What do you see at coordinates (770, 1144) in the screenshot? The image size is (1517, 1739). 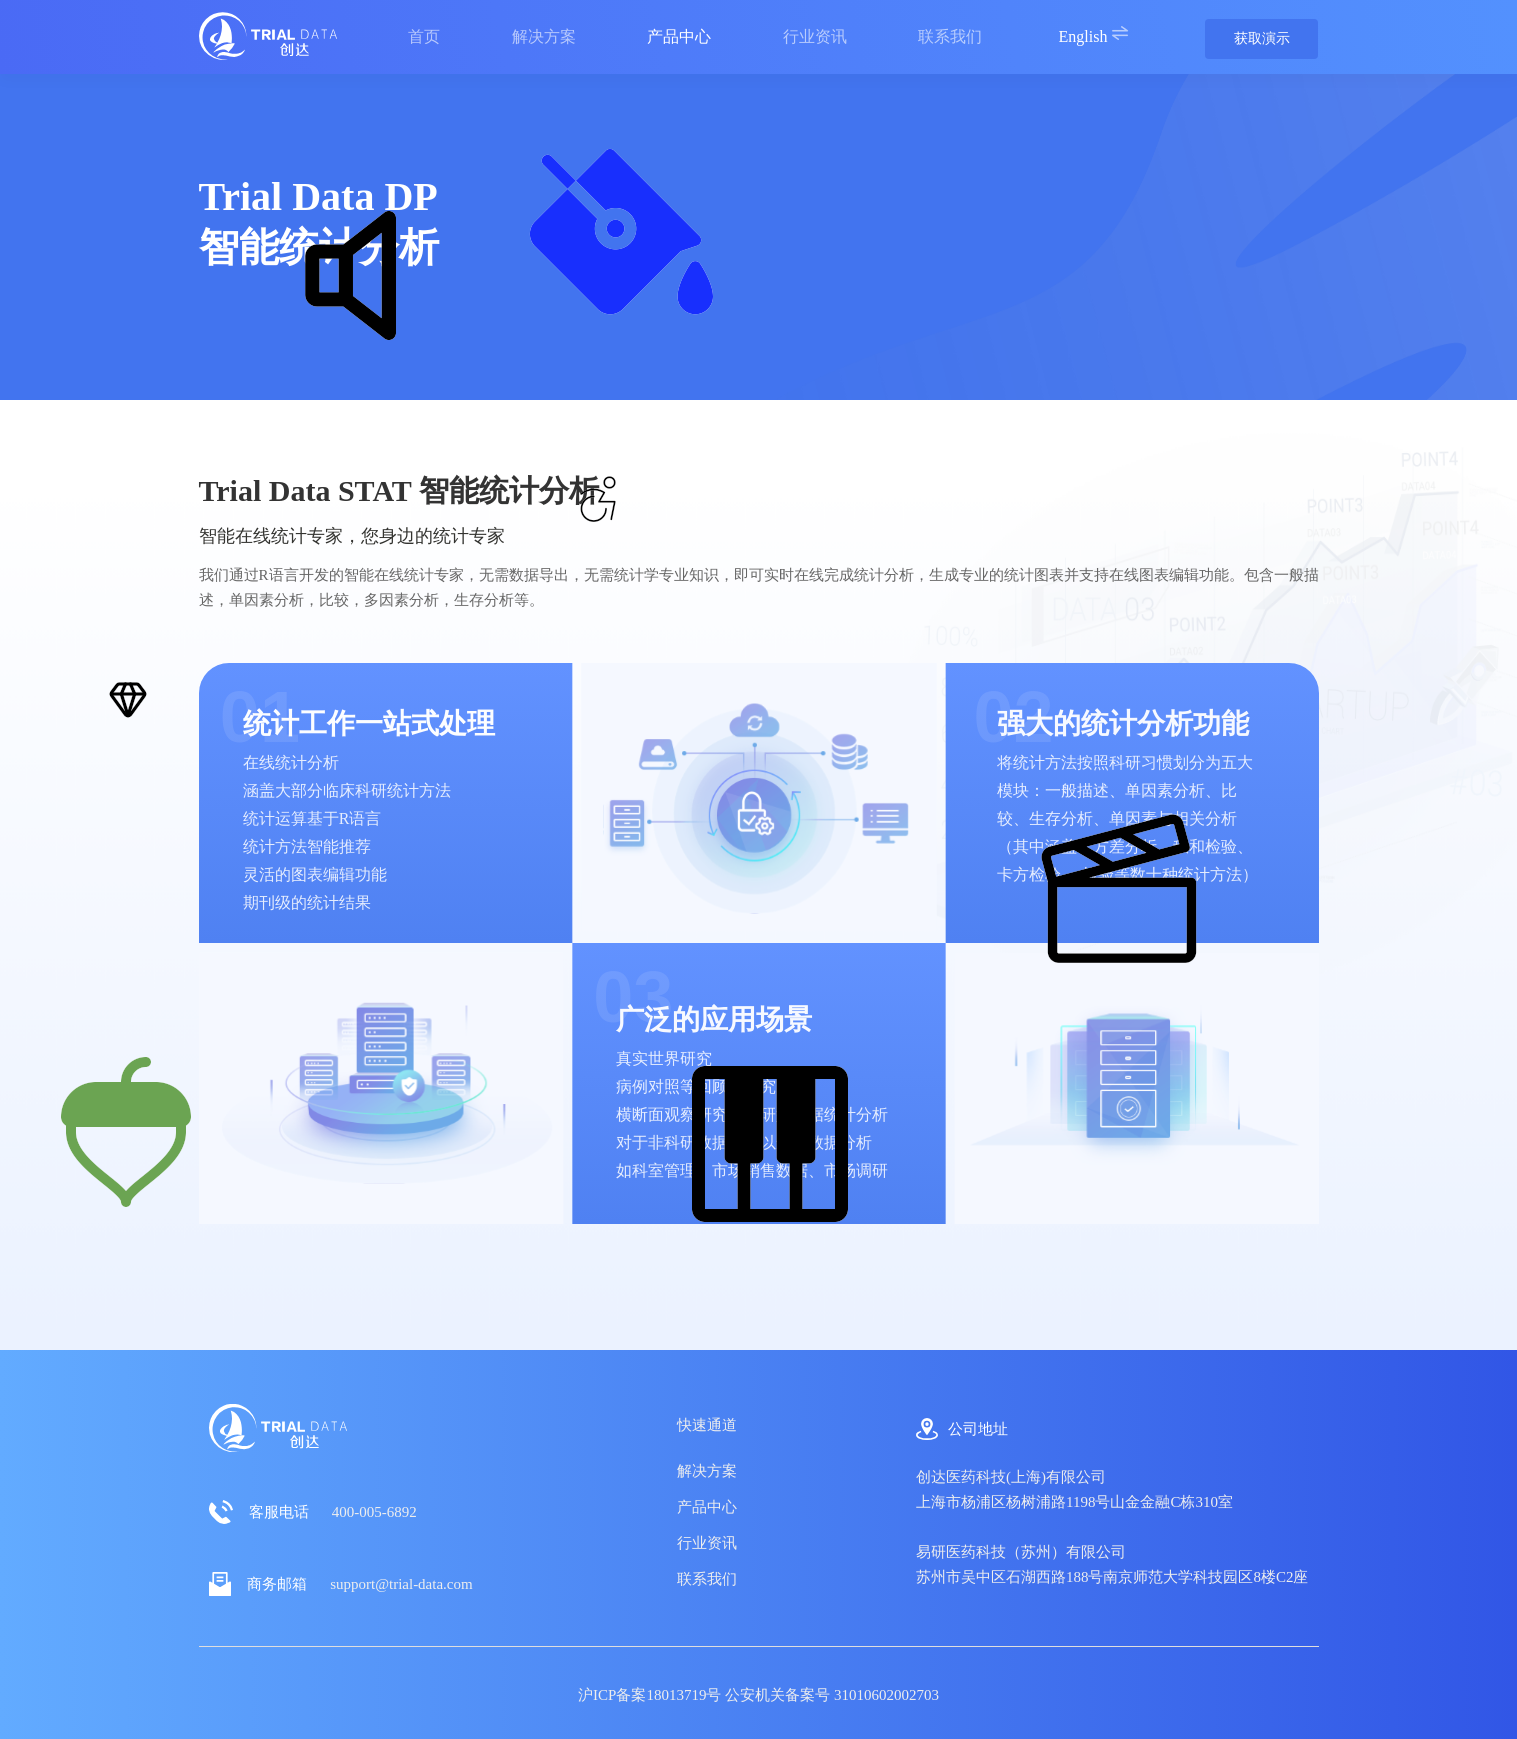 I see `open music or piano app` at bounding box center [770, 1144].